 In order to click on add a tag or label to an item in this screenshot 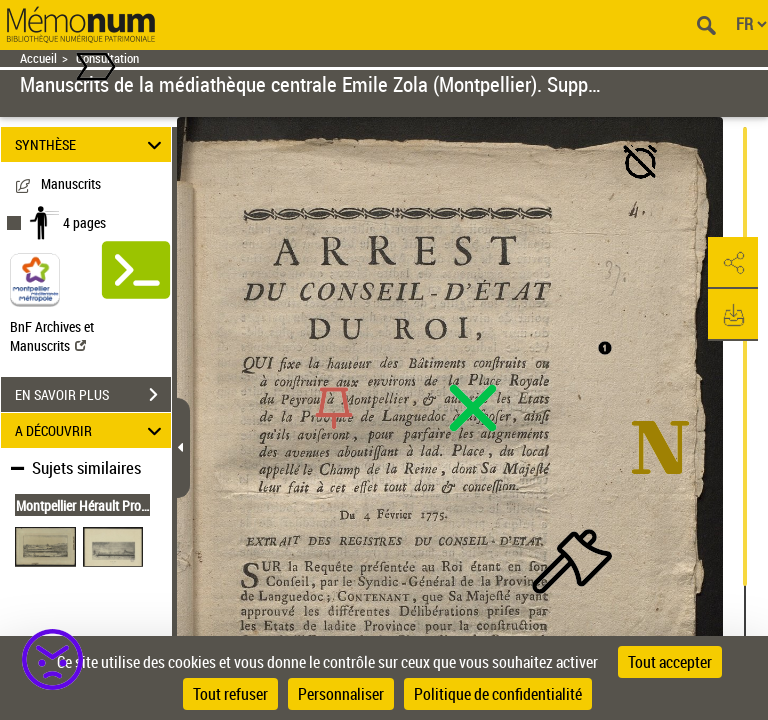, I will do `click(94, 66)`.